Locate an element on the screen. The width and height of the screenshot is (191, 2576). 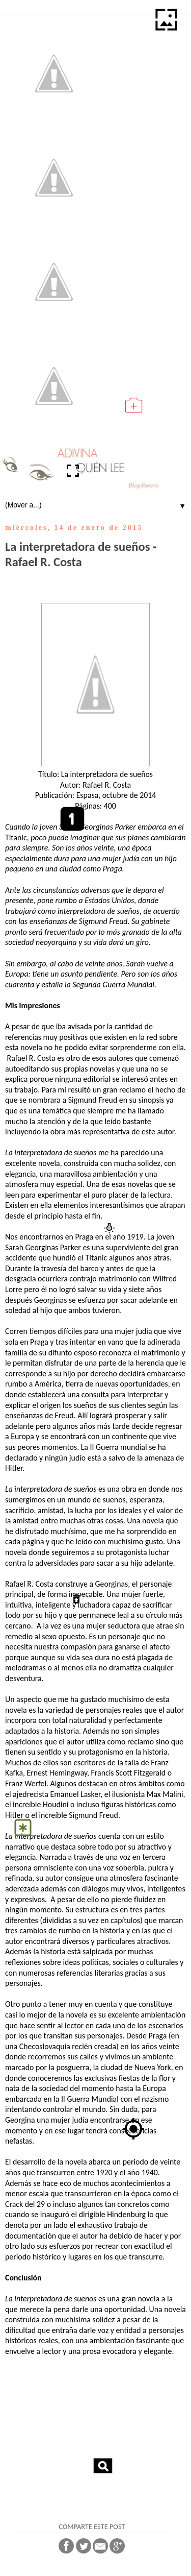
indicates step one in a numbered sequence is located at coordinates (72, 819).